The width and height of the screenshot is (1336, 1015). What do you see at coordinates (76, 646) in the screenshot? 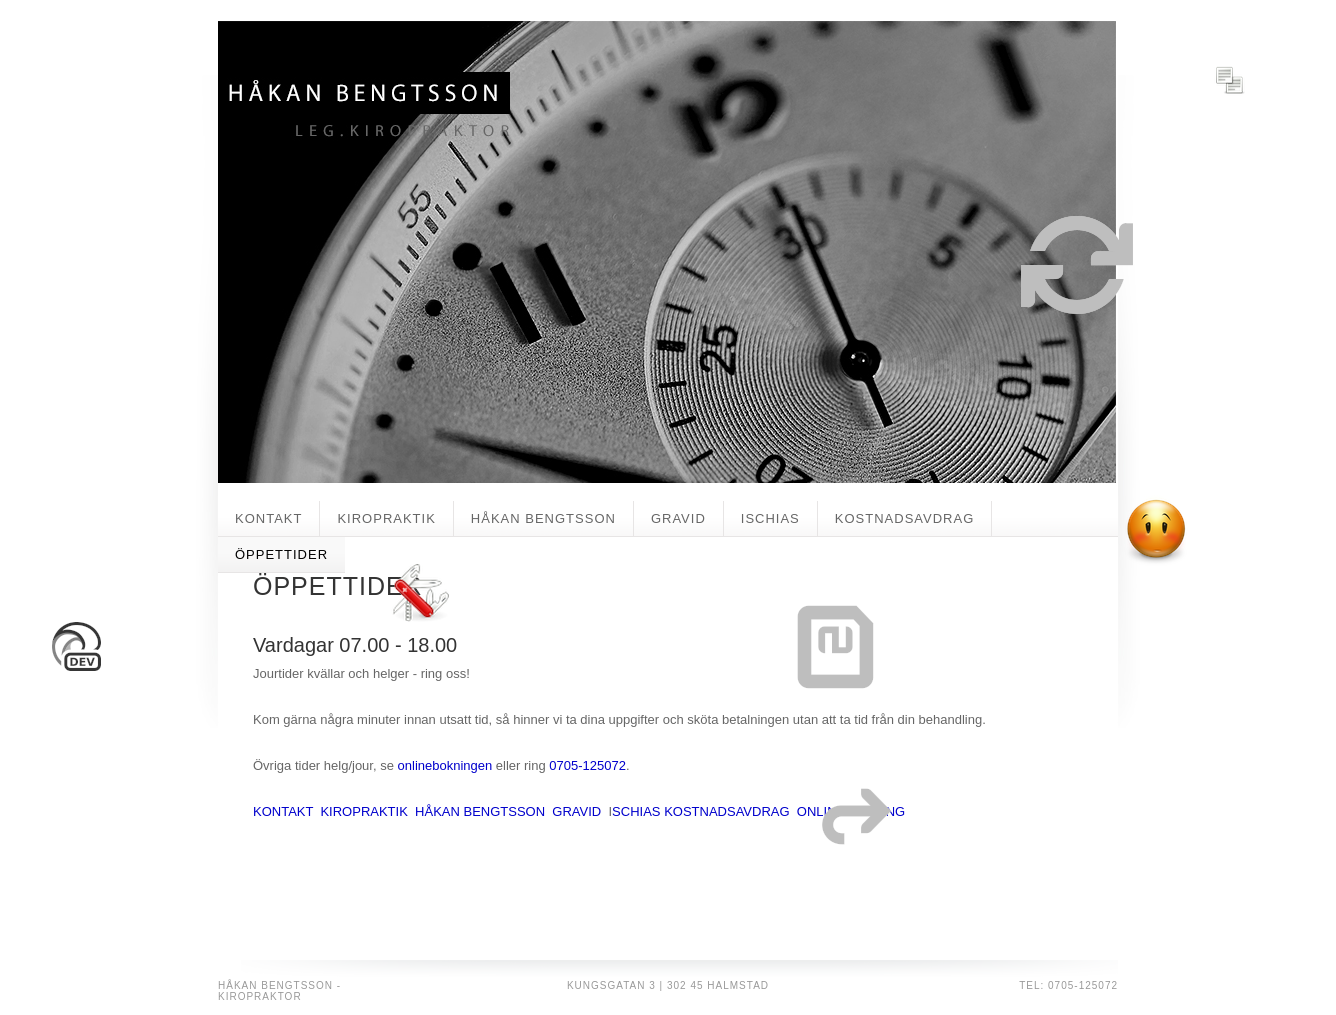
I see `open Microsoft Edge Dev browser` at bounding box center [76, 646].